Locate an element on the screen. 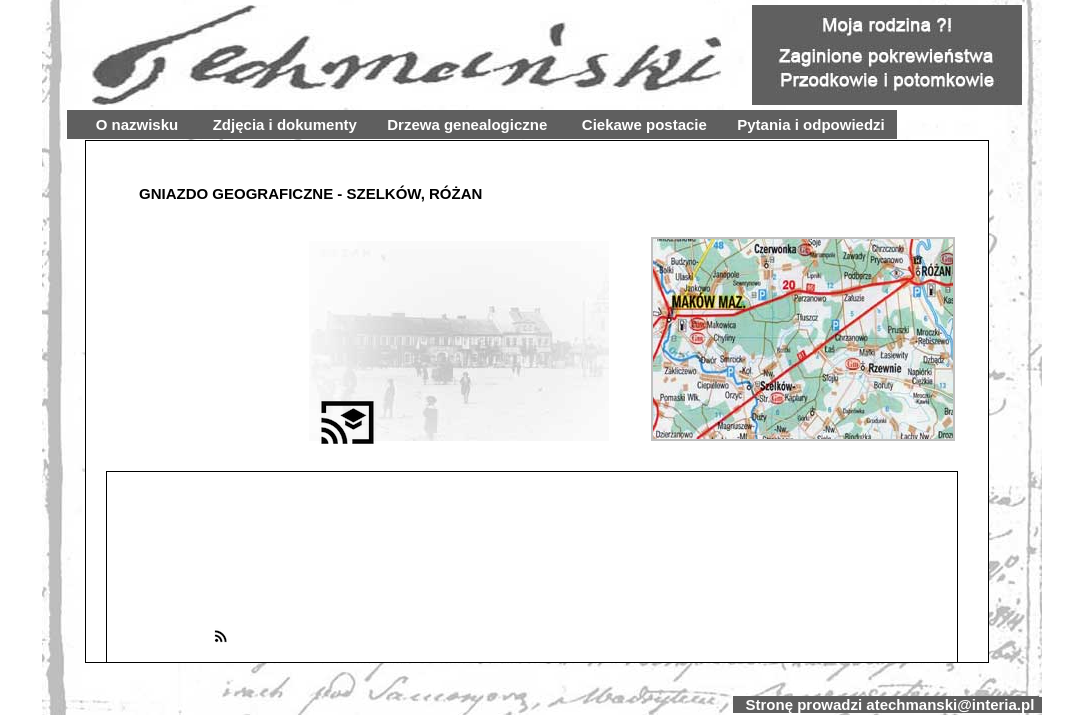 Image resolution: width=1084 pixels, height=720 pixels. cast or share screen to a classroom display is located at coordinates (347, 422).